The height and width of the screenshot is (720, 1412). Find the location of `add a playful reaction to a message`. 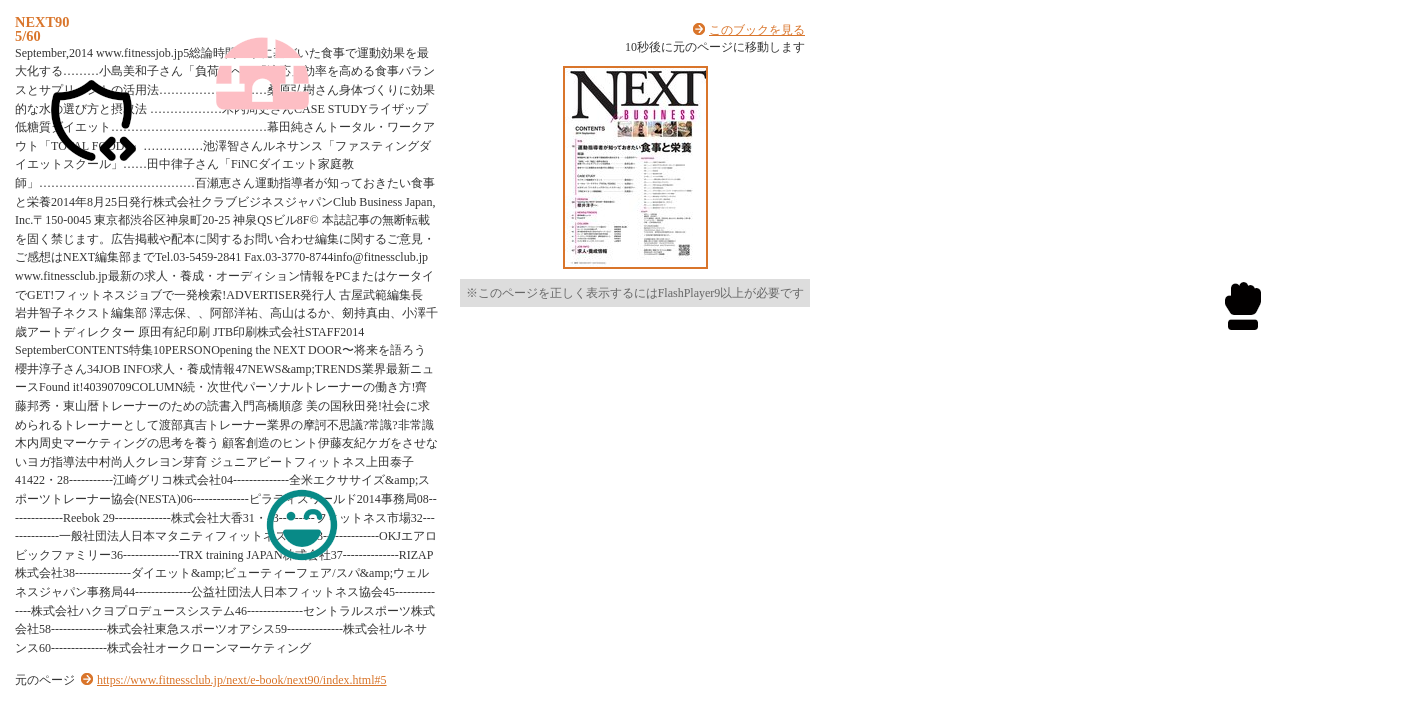

add a playful reaction to a message is located at coordinates (302, 525).